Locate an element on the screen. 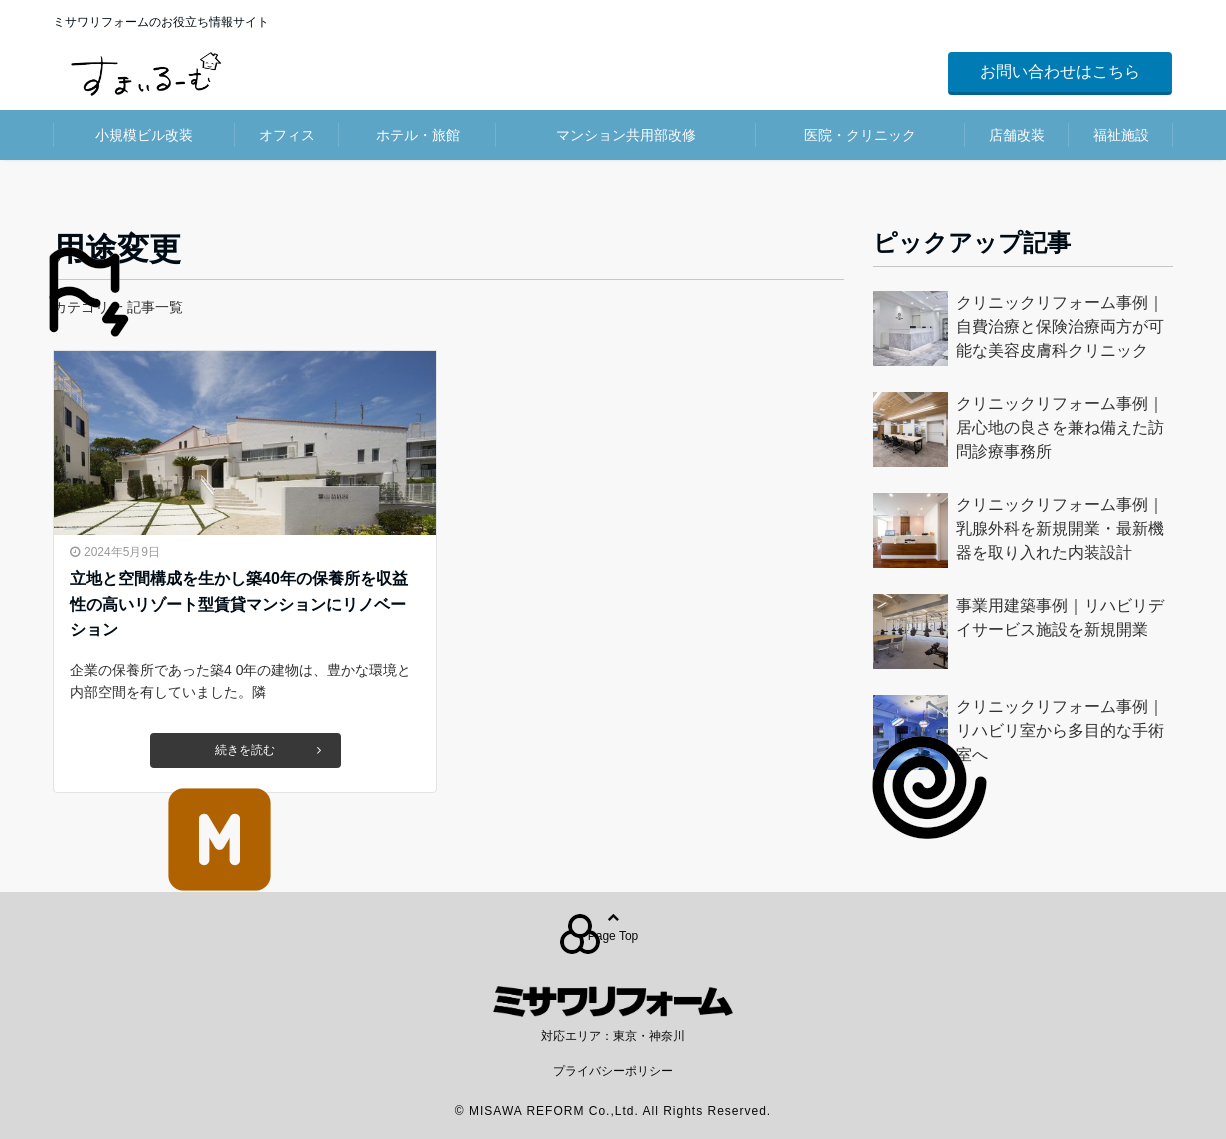 The height and width of the screenshot is (1139, 1226). flag an item for urgent attention is located at coordinates (84, 288).